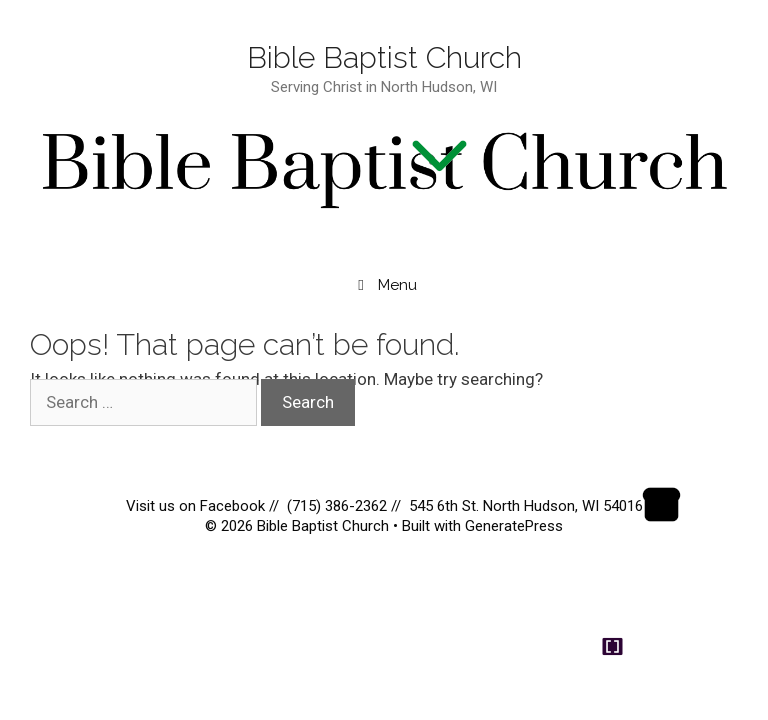 The image size is (768, 720). Describe the element at coordinates (661, 504) in the screenshot. I see `browse bakery or bread products` at that location.